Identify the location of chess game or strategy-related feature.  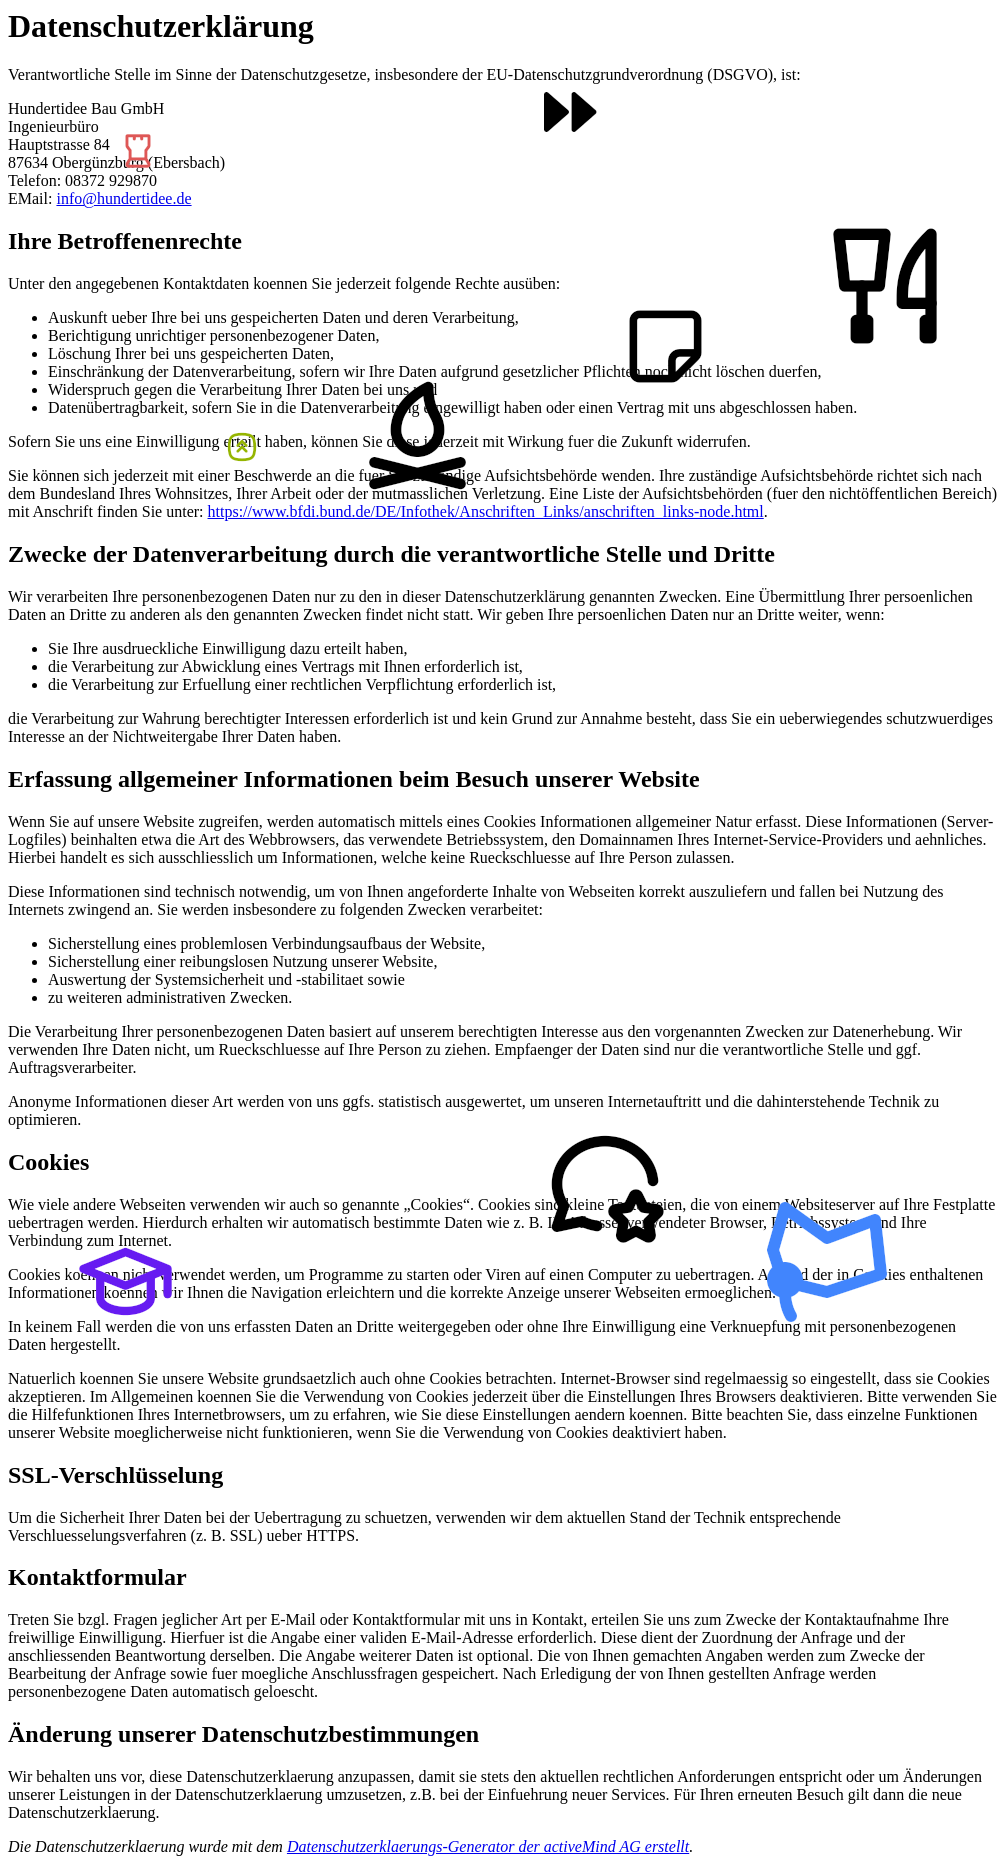
(138, 151).